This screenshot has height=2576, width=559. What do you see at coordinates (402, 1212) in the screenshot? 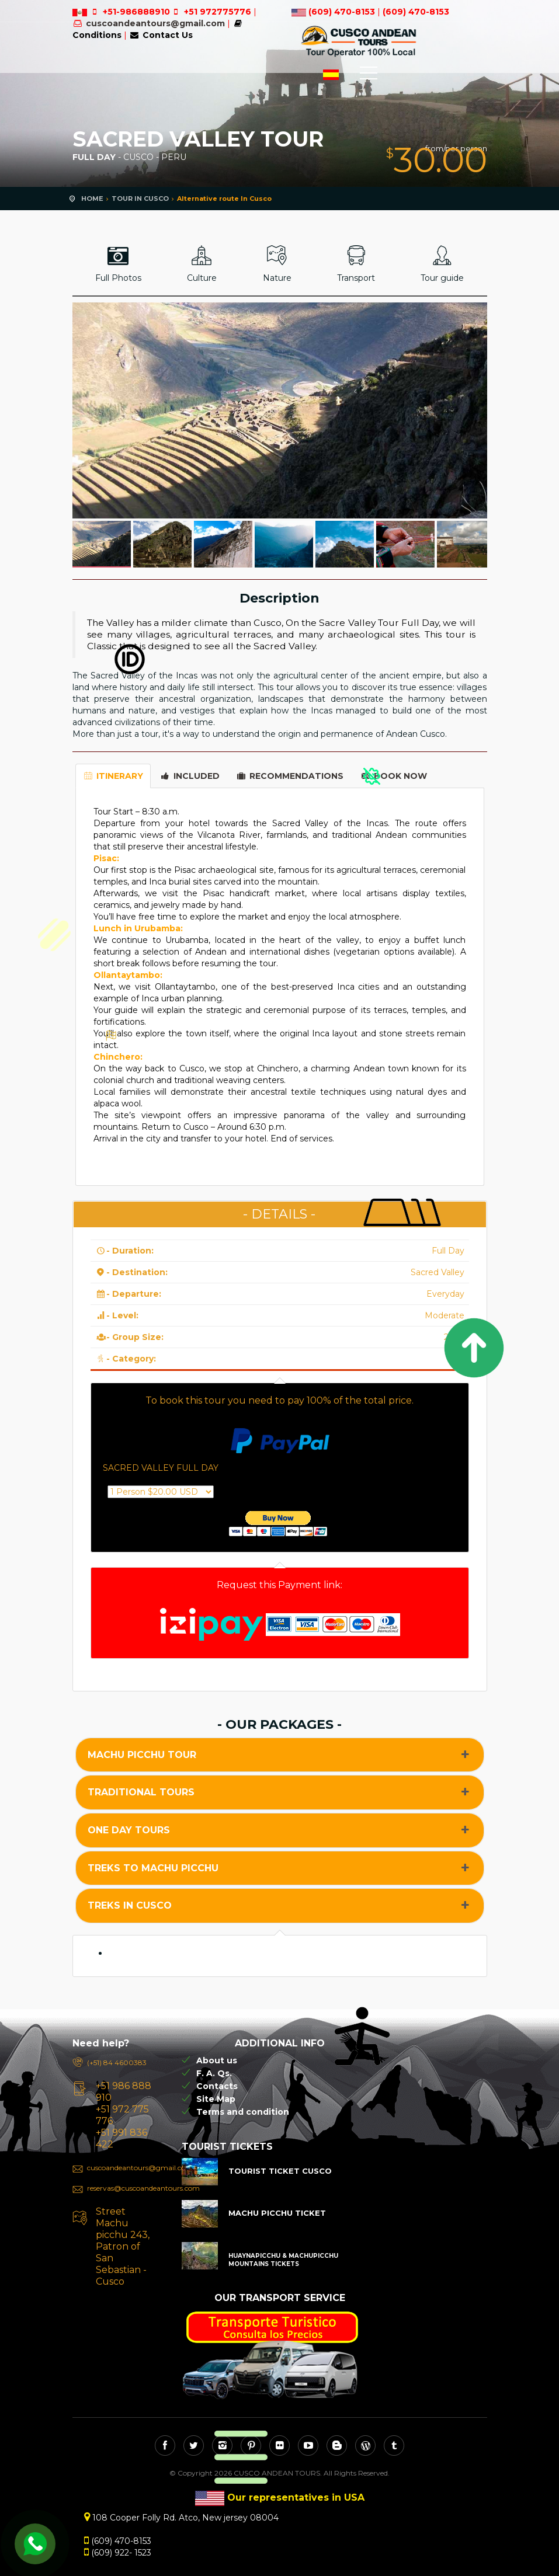
I see `switch between open browser tabs` at bounding box center [402, 1212].